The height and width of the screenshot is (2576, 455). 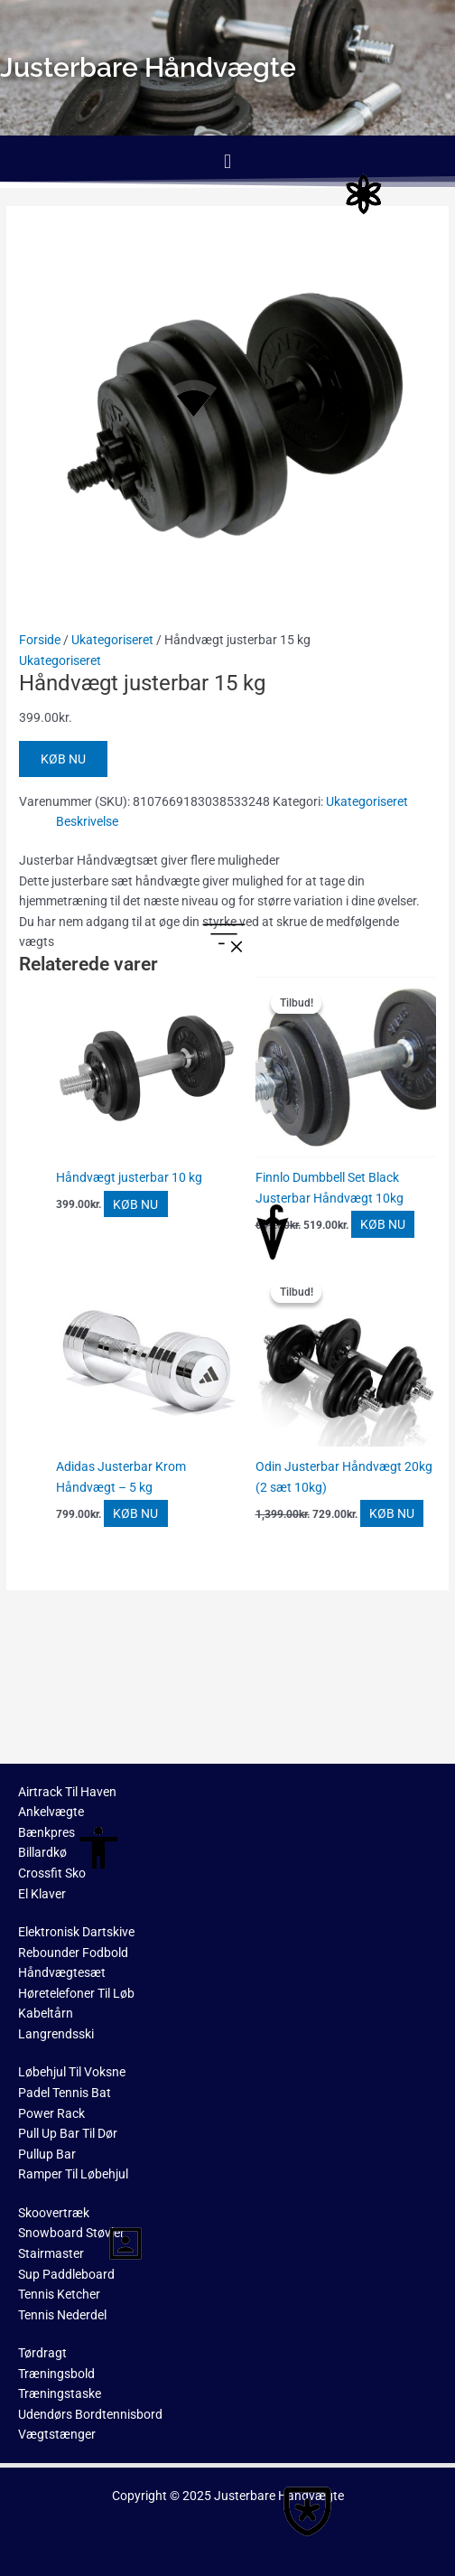 What do you see at coordinates (224, 932) in the screenshot?
I see `clear all active filters` at bounding box center [224, 932].